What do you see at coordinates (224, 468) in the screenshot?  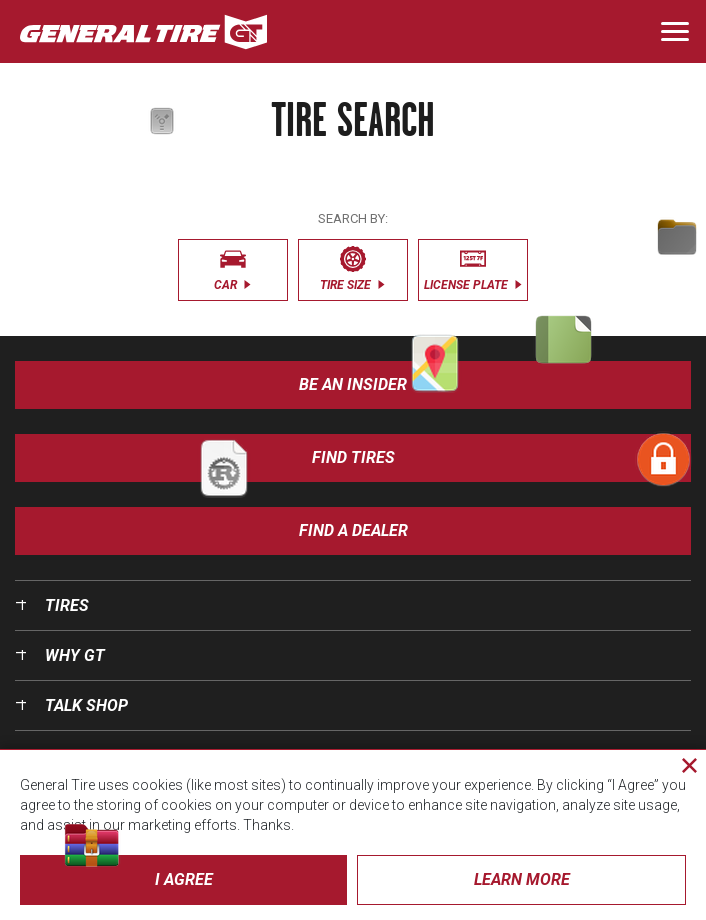 I see `a rust programming language source file` at bounding box center [224, 468].